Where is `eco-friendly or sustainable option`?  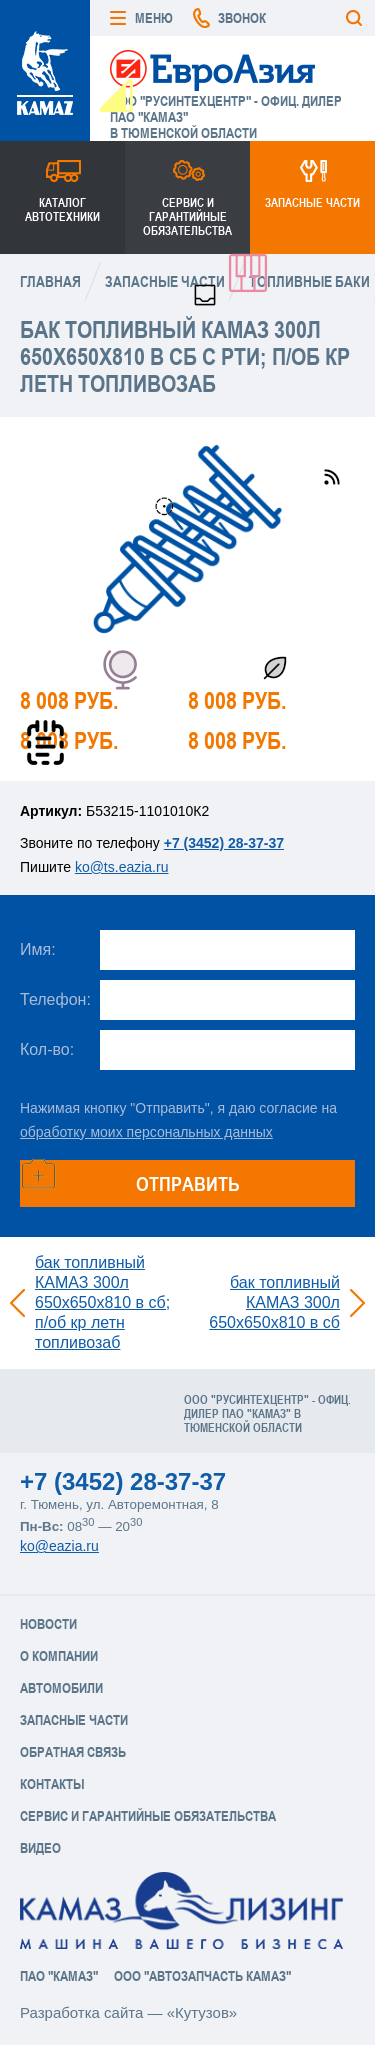
eco-friendly or sustainable option is located at coordinates (275, 668).